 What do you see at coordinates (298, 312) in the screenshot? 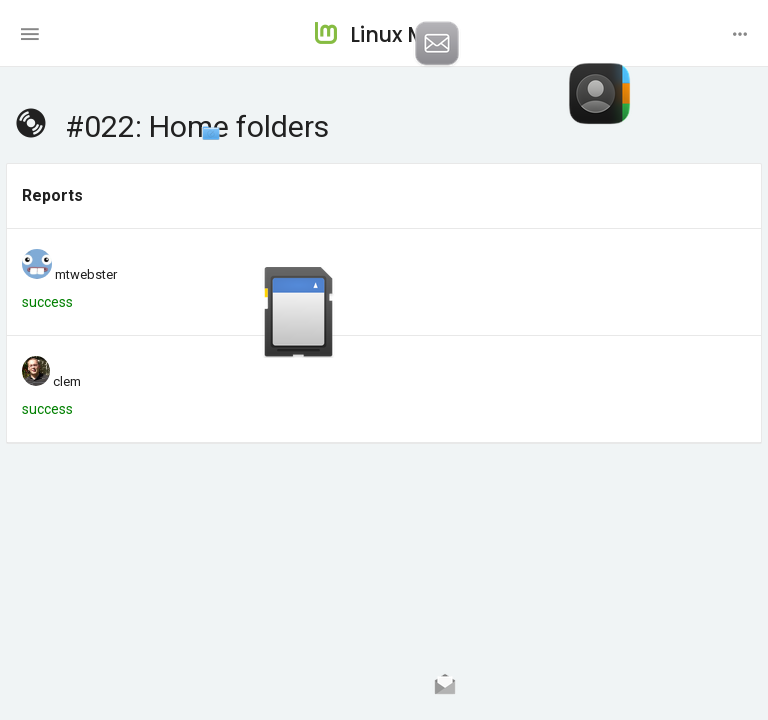
I see `access SD card or memory card storage` at bounding box center [298, 312].